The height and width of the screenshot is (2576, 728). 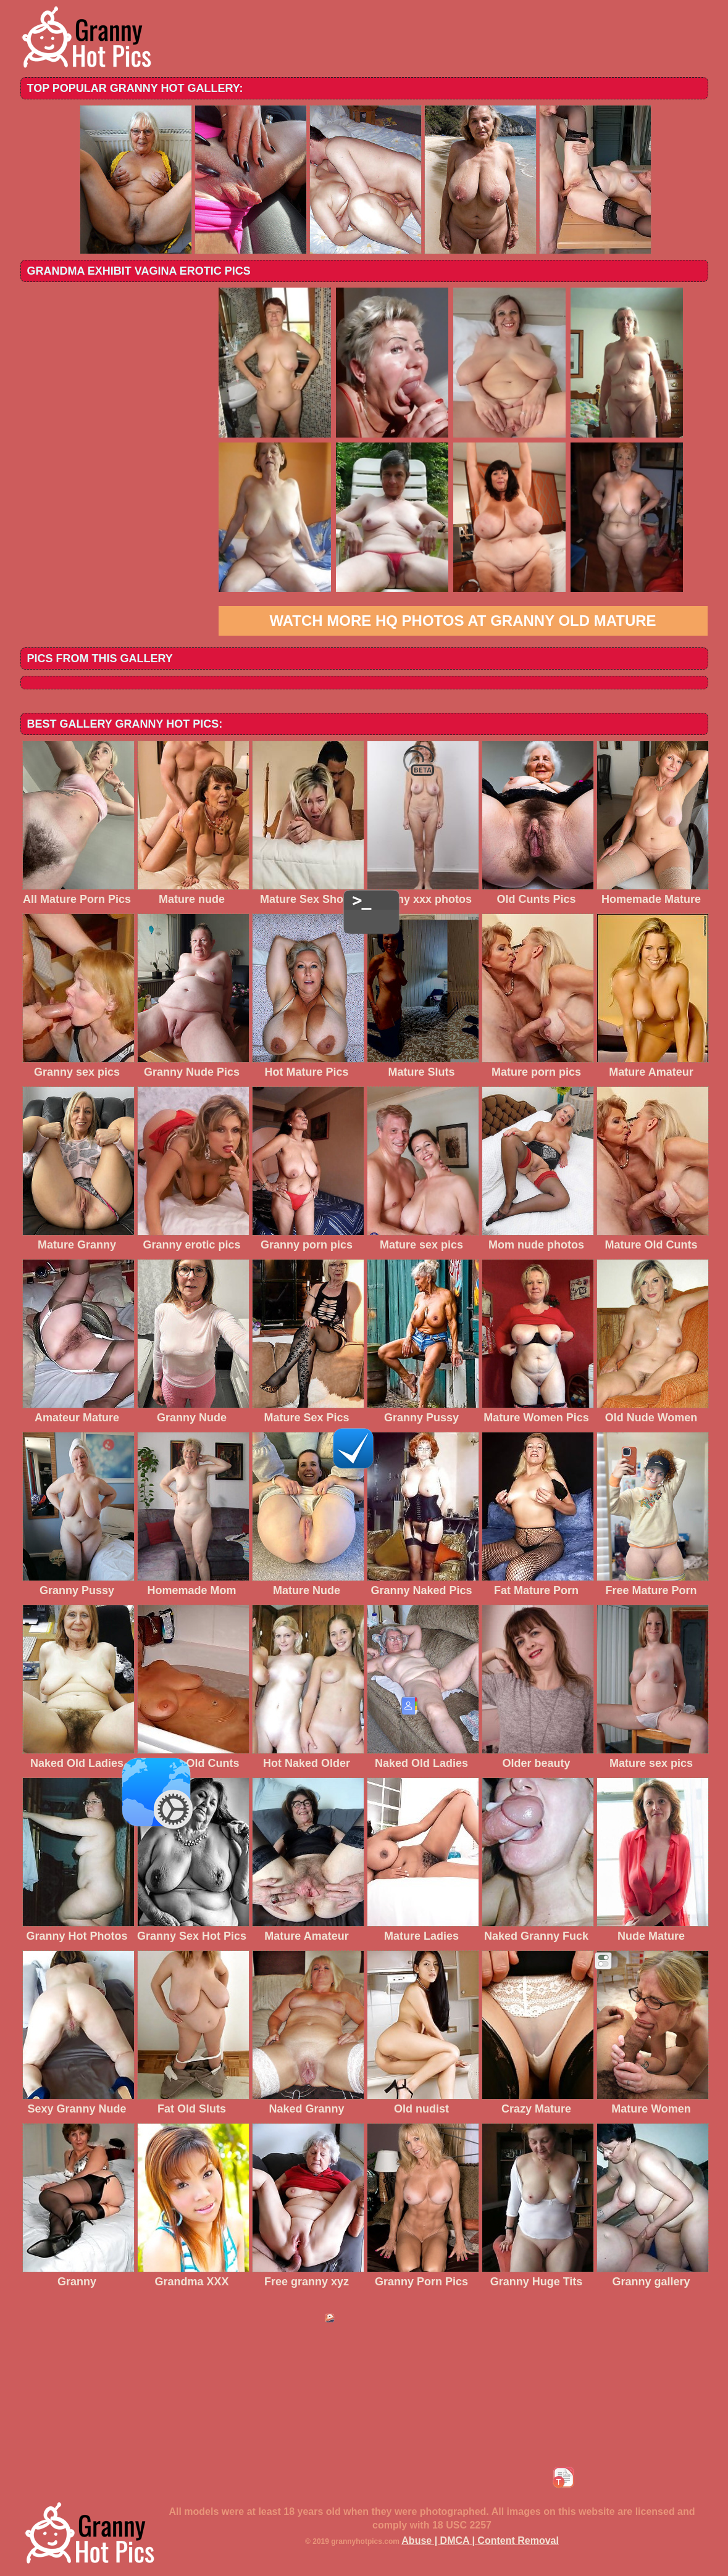 I want to click on open halloy IRC client, so click(x=330, y=2318).